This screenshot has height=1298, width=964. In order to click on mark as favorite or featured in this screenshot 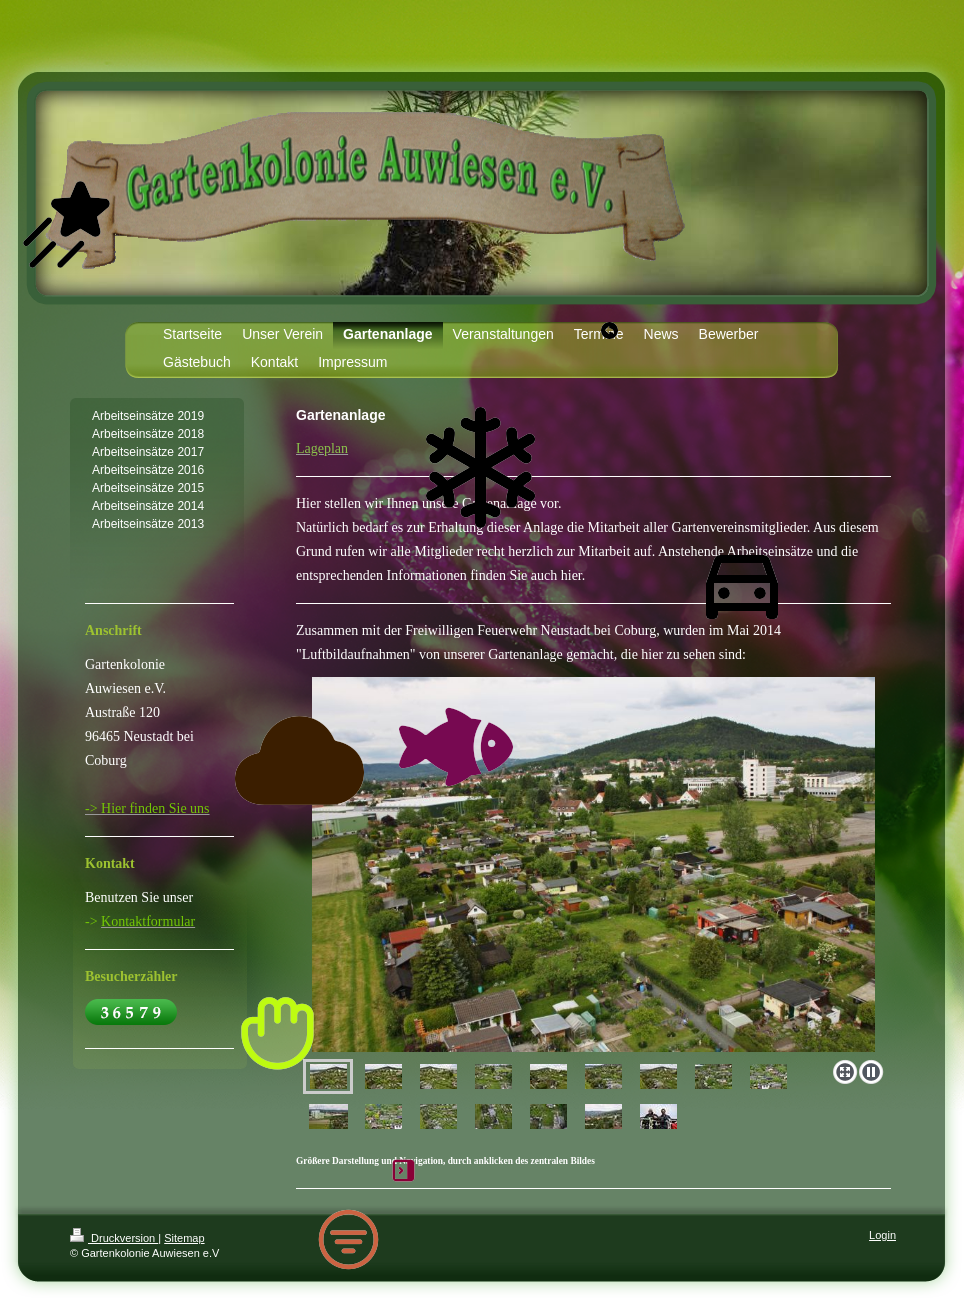, I will do `click(66, 224)`.